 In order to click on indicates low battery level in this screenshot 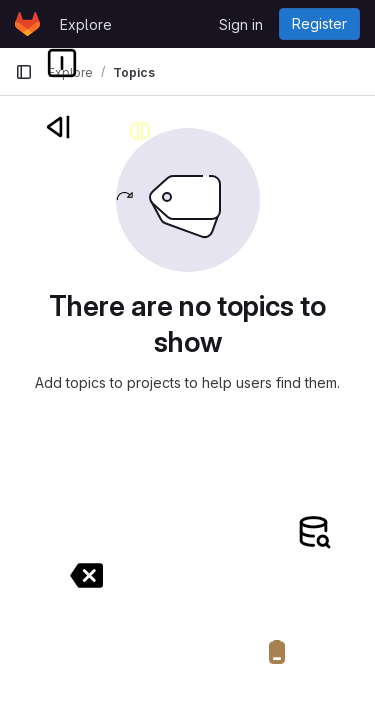, I will do `click(277, 652)`.